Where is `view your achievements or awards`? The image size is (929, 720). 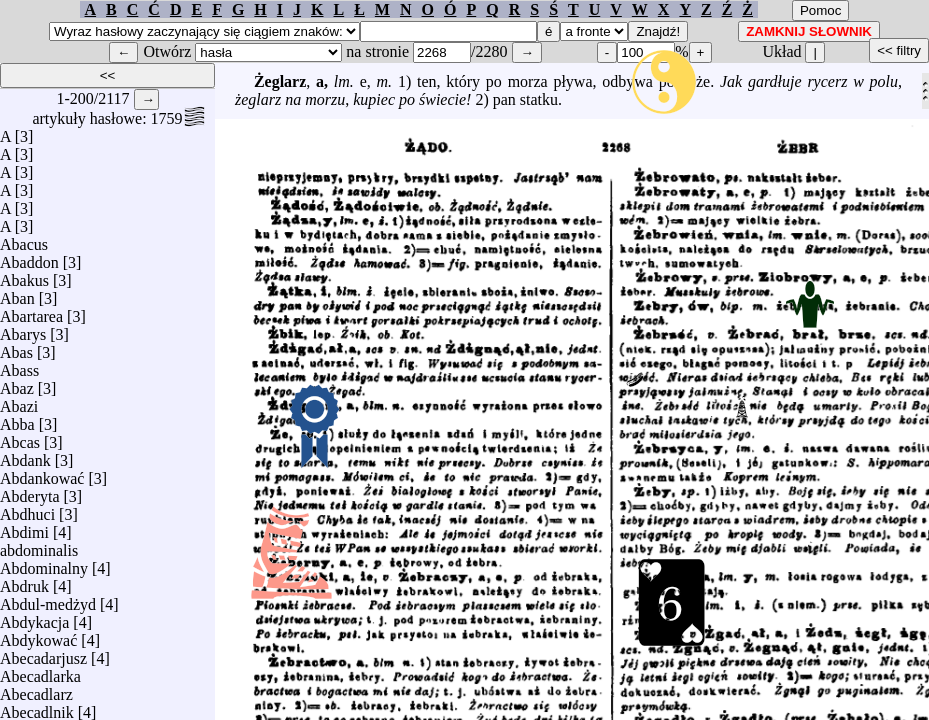
view your achievements or awards is located at coordinates (314, 426).